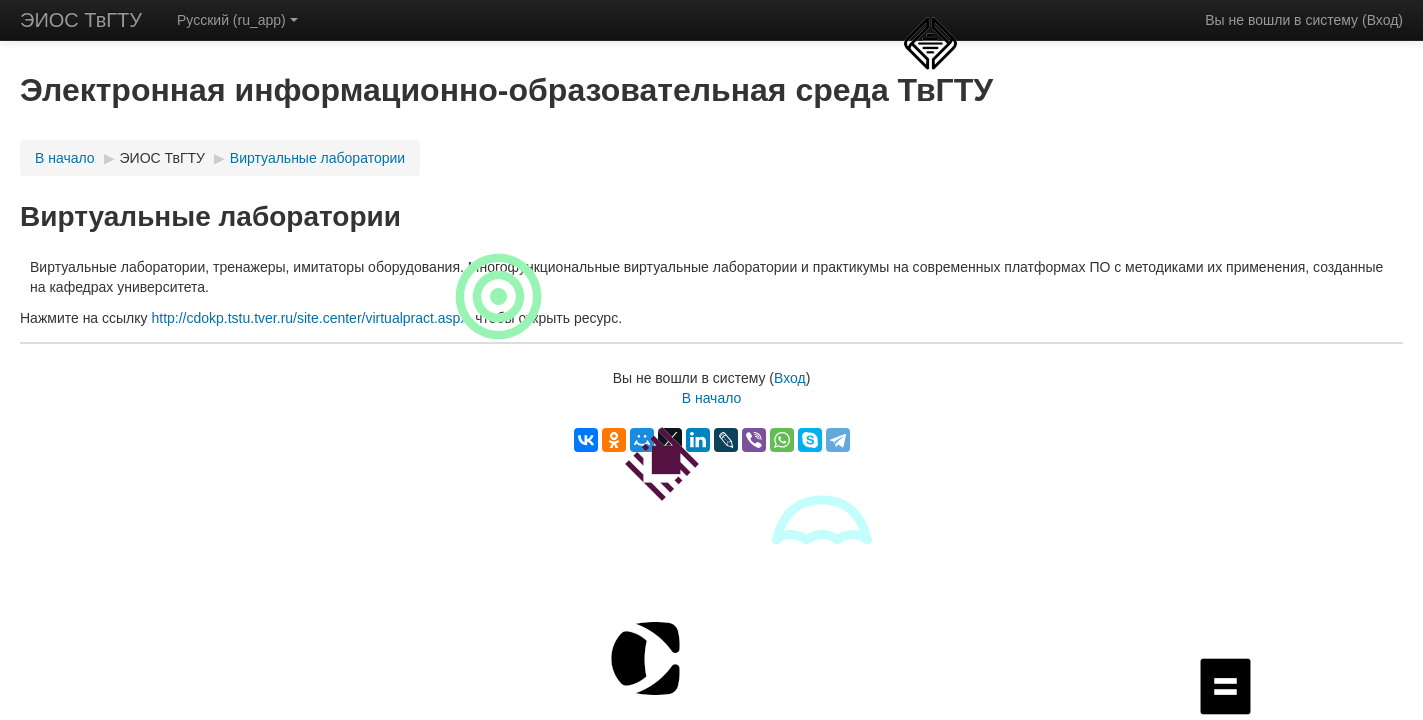  Describe the element at coordinates (1225, 686) in the screenshot. I see `view invoice or billing details` at that location.